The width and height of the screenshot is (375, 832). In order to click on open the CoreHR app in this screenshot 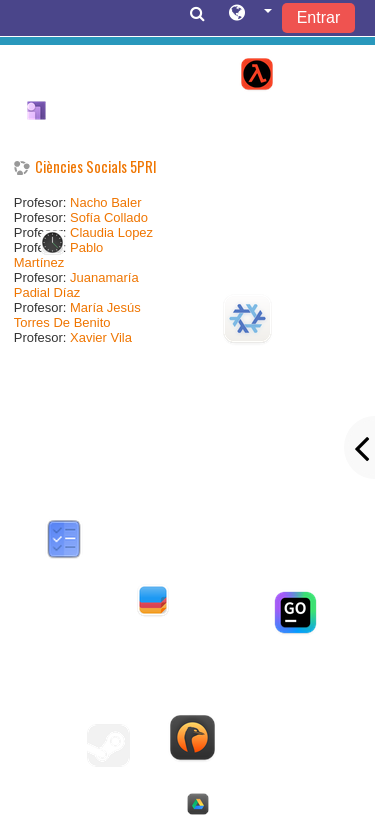, I will do `click(36, 110)`.